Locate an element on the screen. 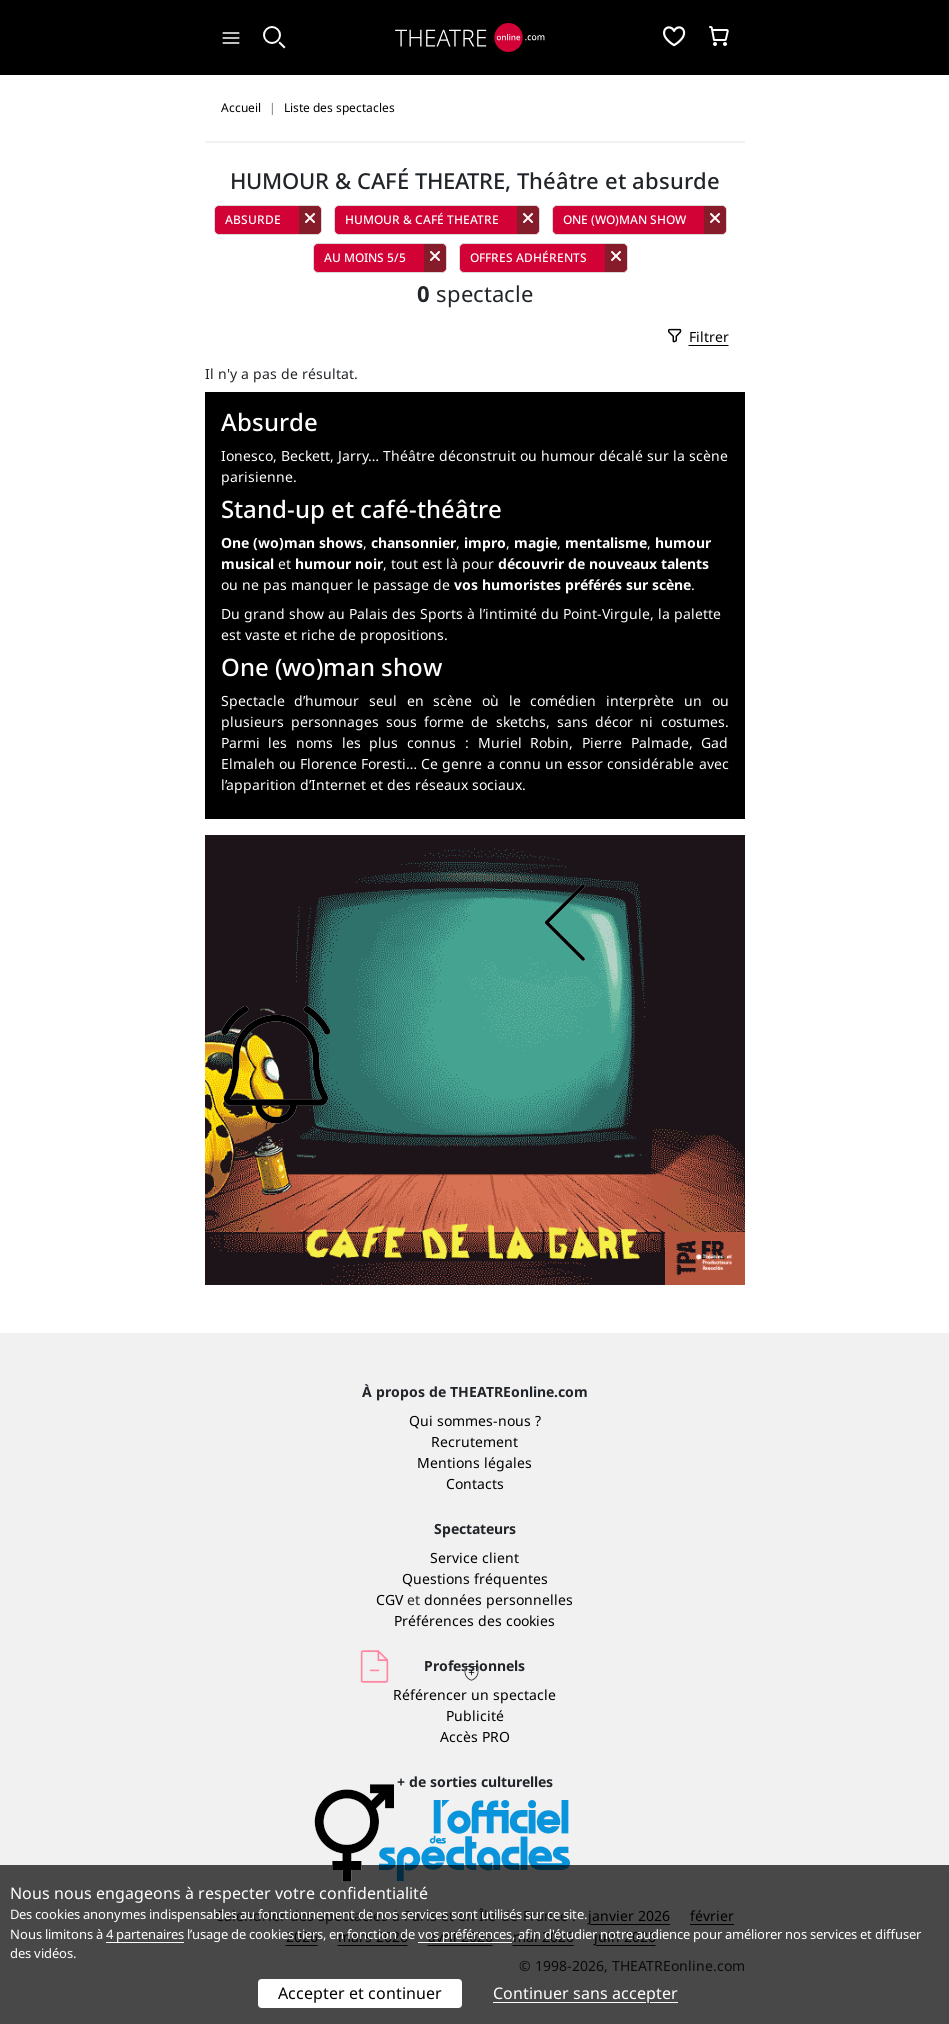 This screenshot has width=949, height=2024. indicates new notifications or alerts is located at coordinates (276, 1067).